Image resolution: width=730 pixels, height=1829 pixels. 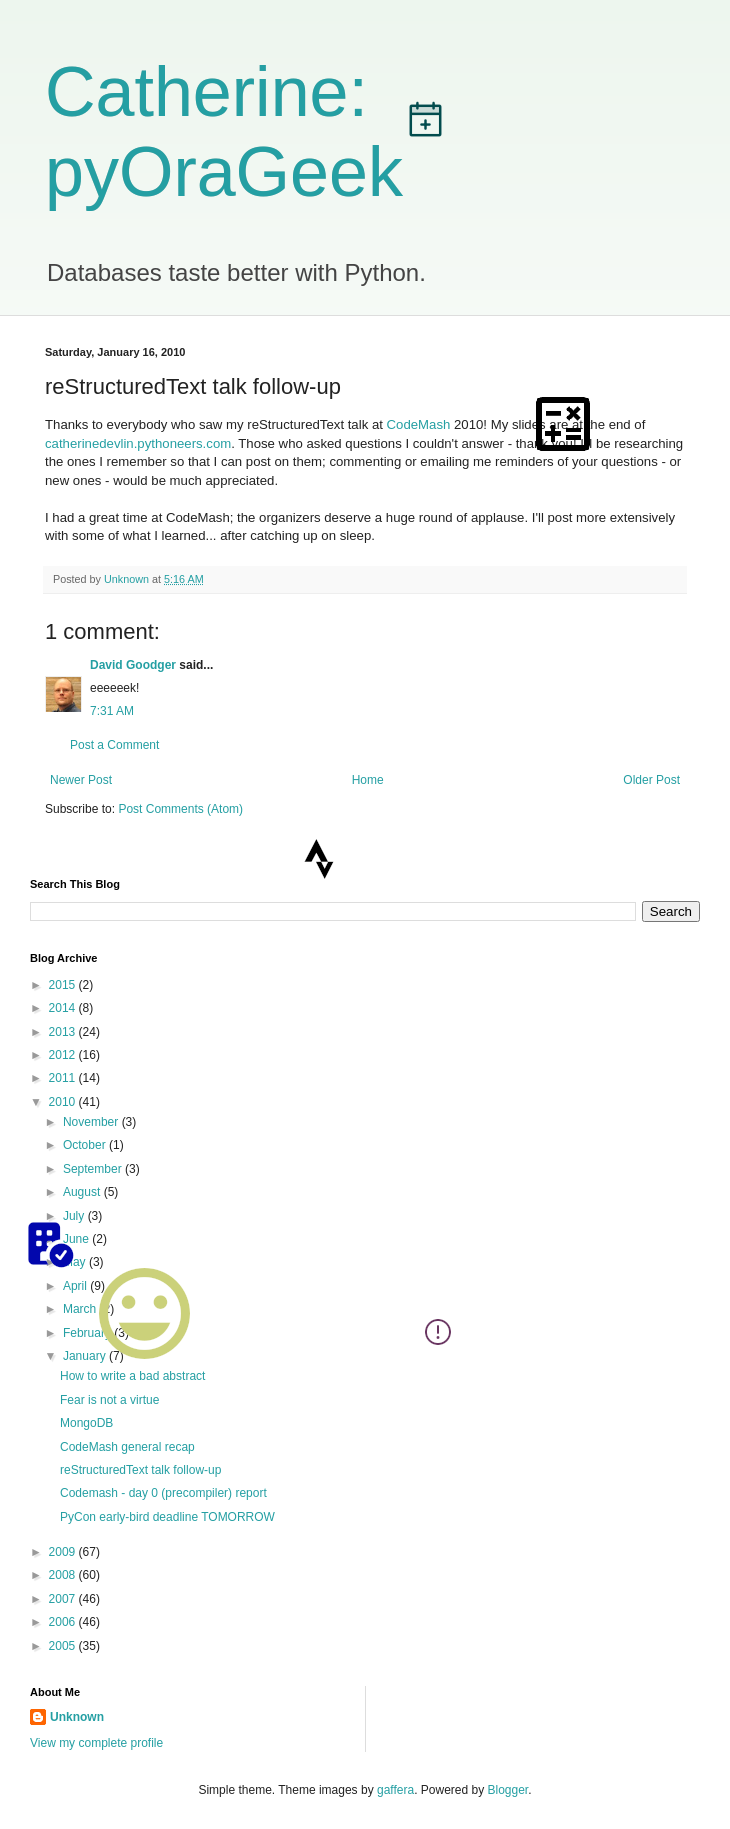 I want to click on rate your experience as positive, so click(x=144, y=1313).